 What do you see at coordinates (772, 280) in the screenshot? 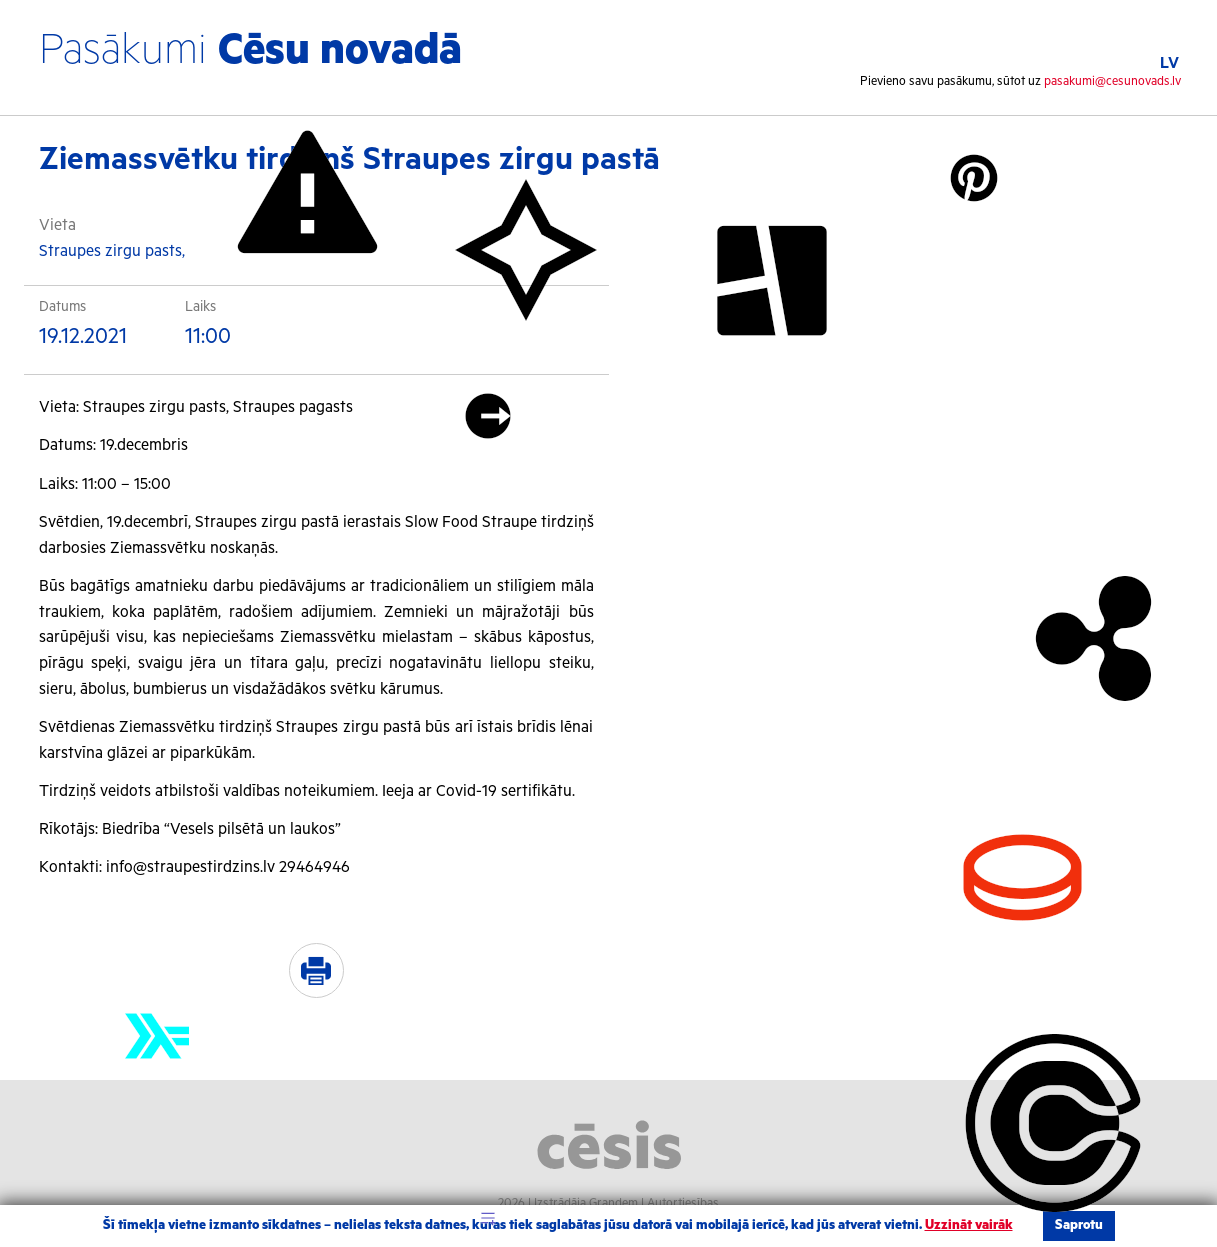
I see `create a photo collage` at bounding box center [772, 280].